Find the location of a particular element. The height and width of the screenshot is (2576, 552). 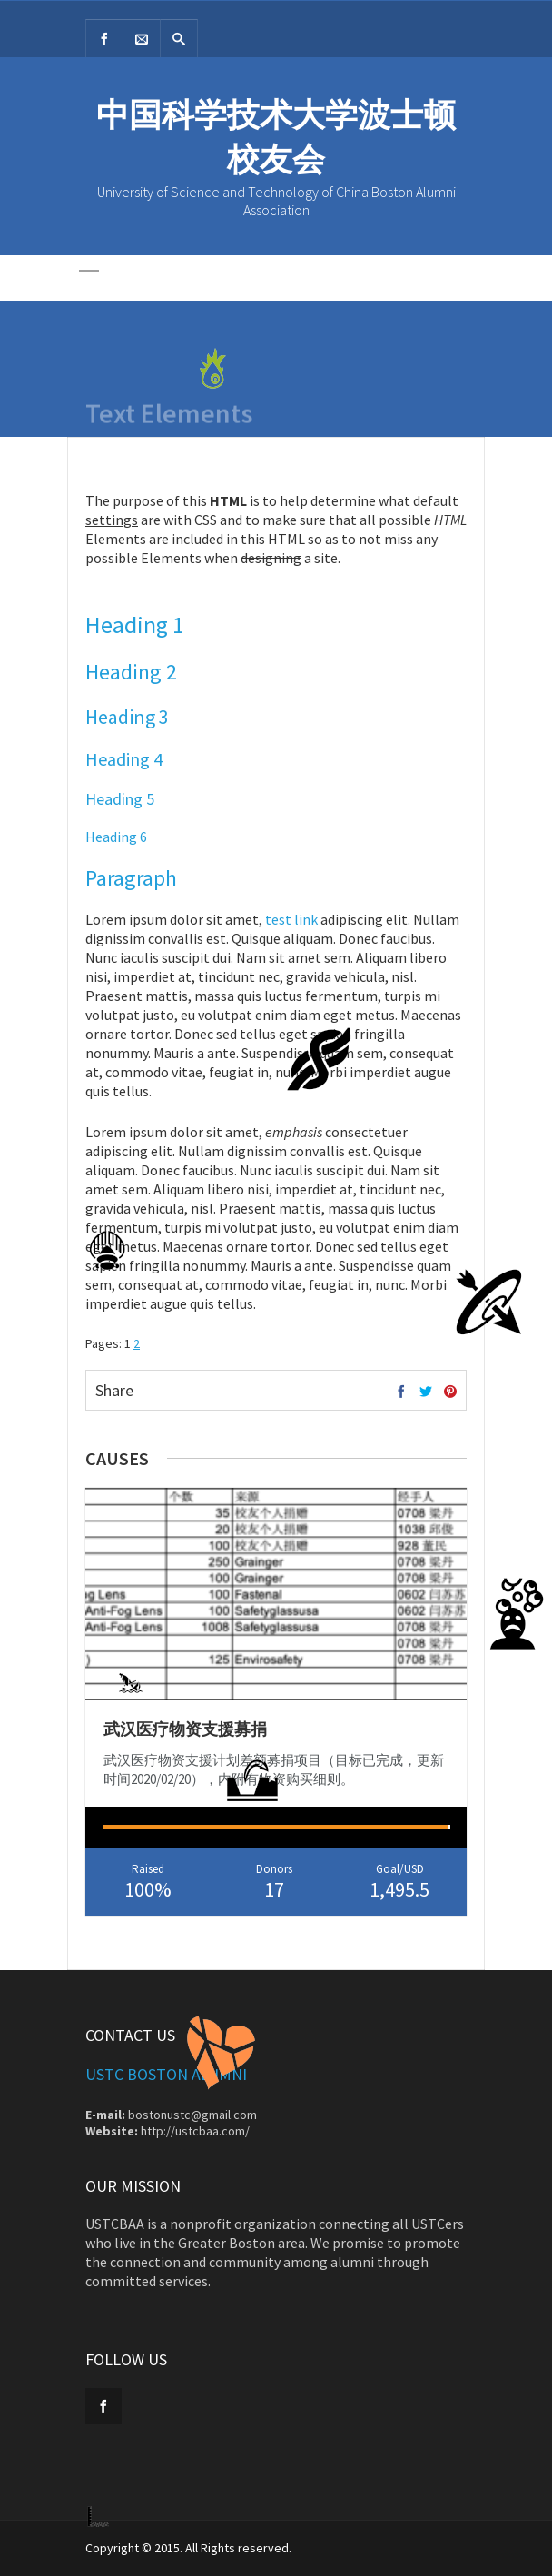

represents a beetle or insect creature in a game interface is located at coordinates (107, 1251).